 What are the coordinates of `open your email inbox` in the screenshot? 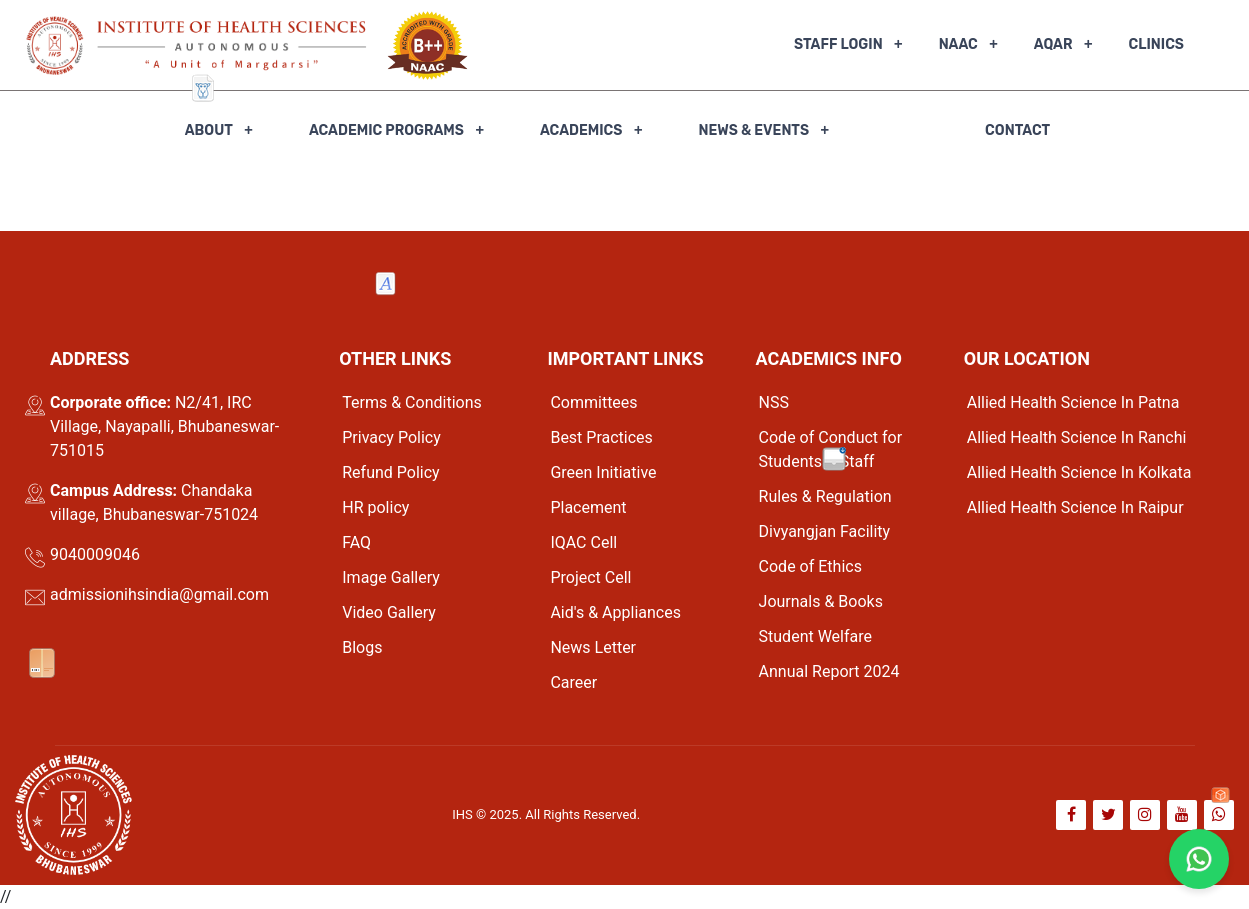 It's located at (834, 459).